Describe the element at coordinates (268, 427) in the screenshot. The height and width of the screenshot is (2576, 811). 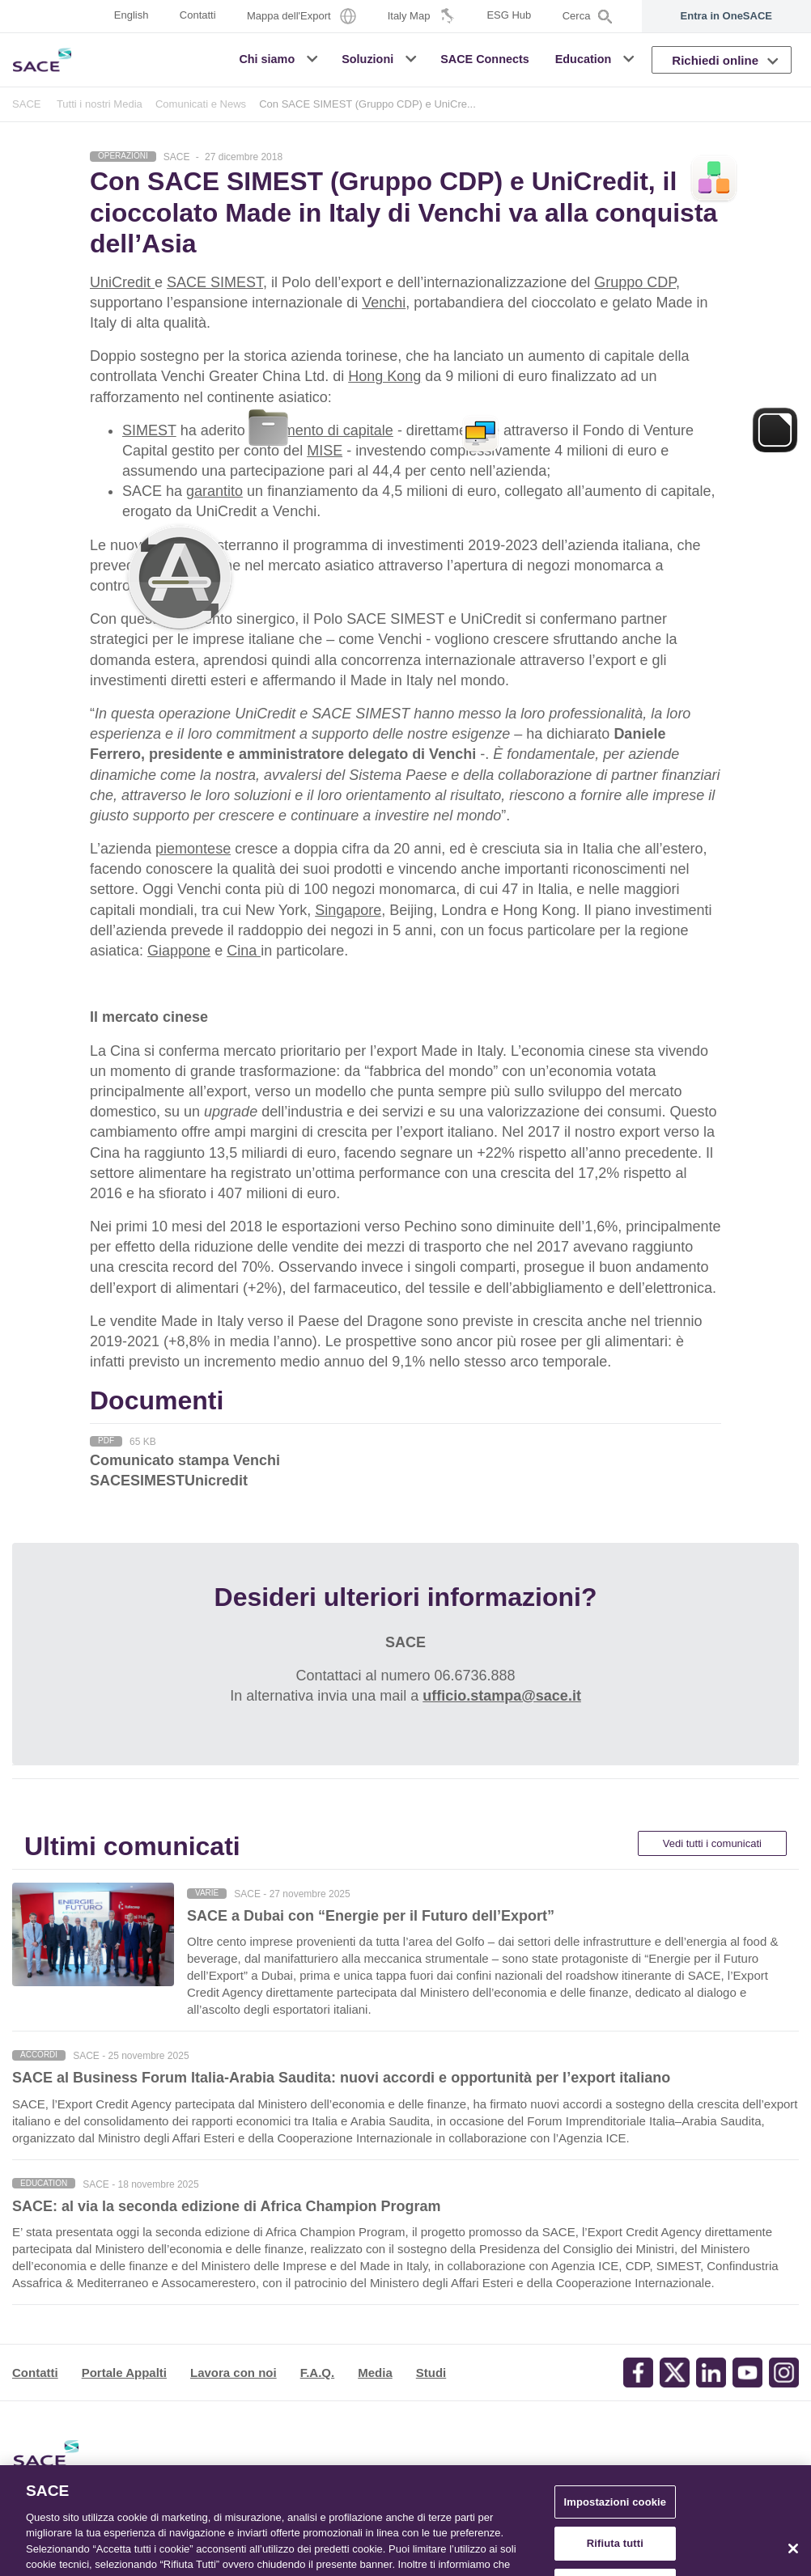
I see `open the files application` at that location.